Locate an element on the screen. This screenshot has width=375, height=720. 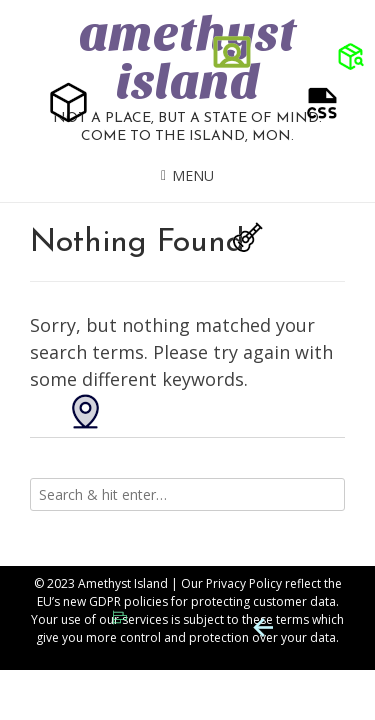
a CSS stylesheet file is located at coordinates (322, 104).